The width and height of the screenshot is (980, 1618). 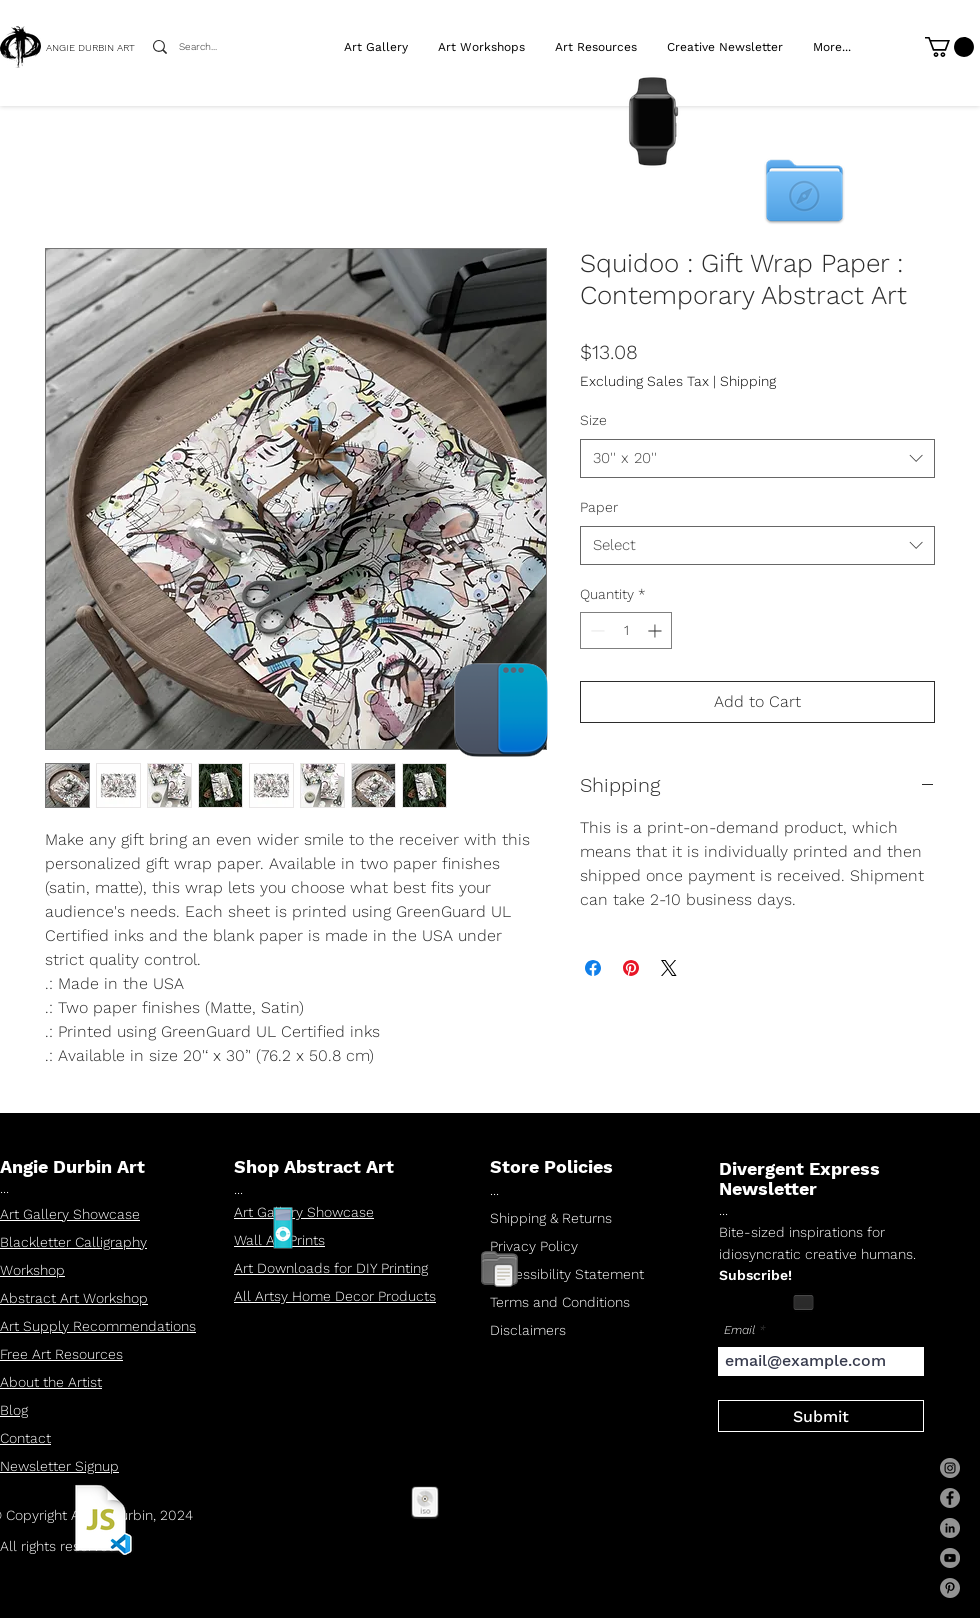 What do you see at coordinates (652, 121) in the screenshot?
I see `apple watch device icon` at bounding box center [652, 121].